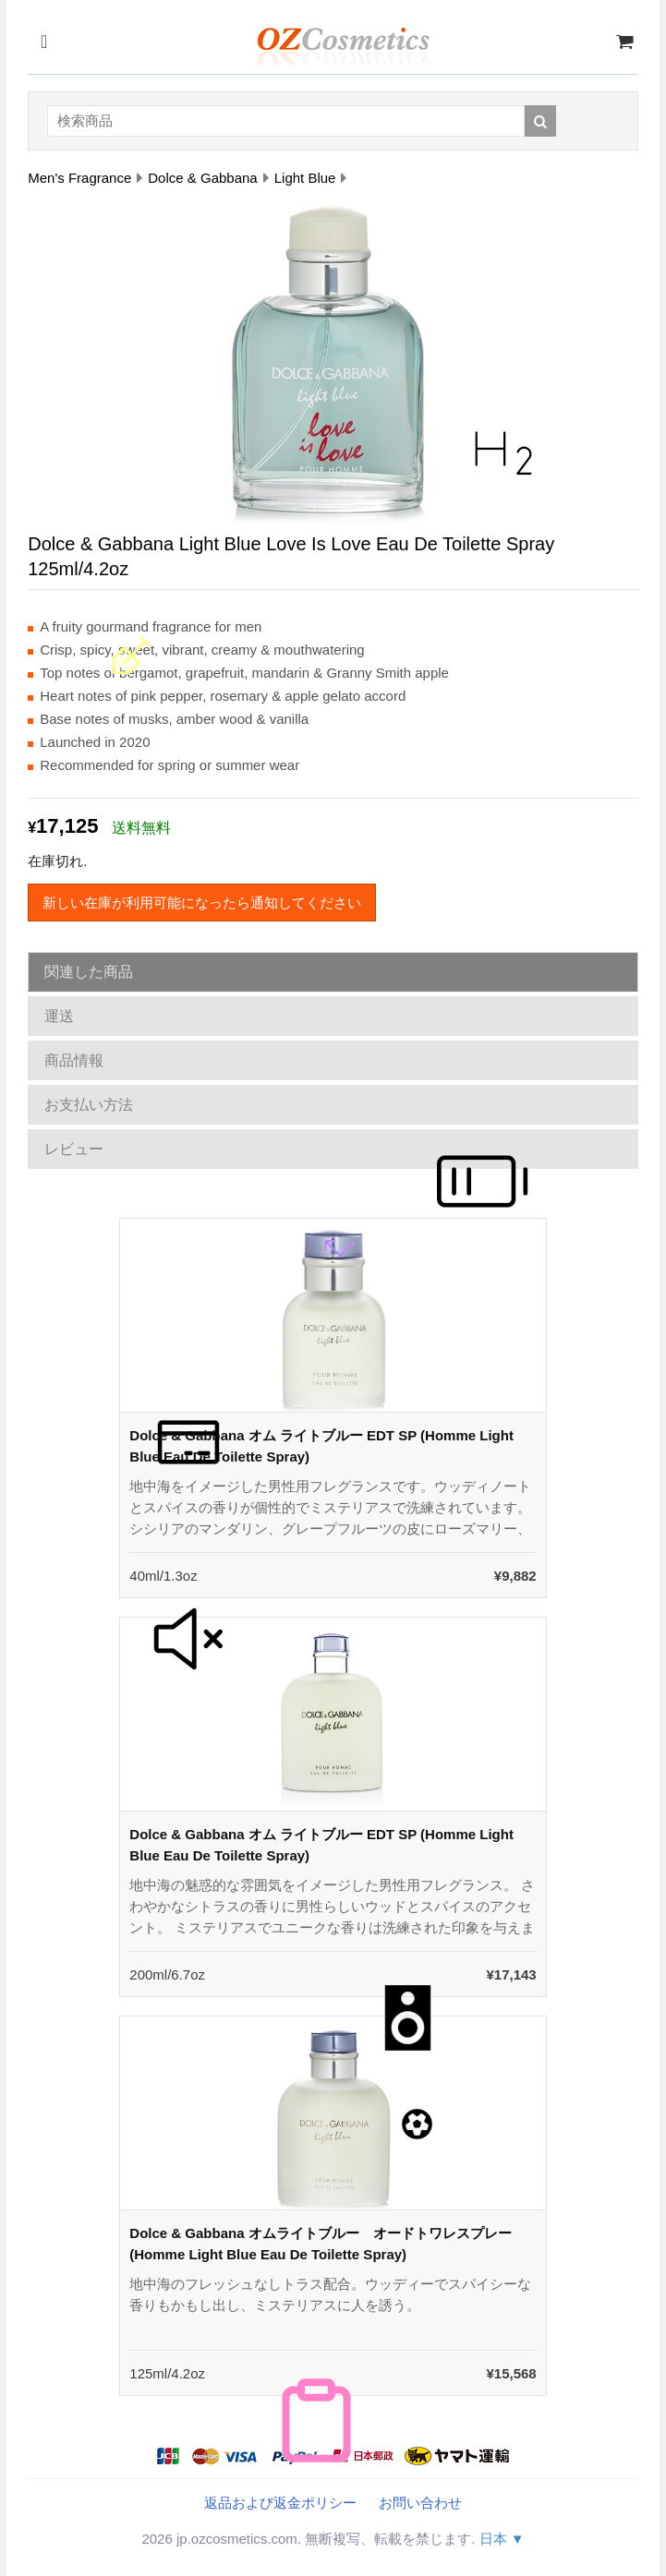 Image resolution: width=666 pixels, height=2576 pixels. Describe the element at coordinates (130, 656) in the screenshot. I see `gardening or landscaping tools` at that location.